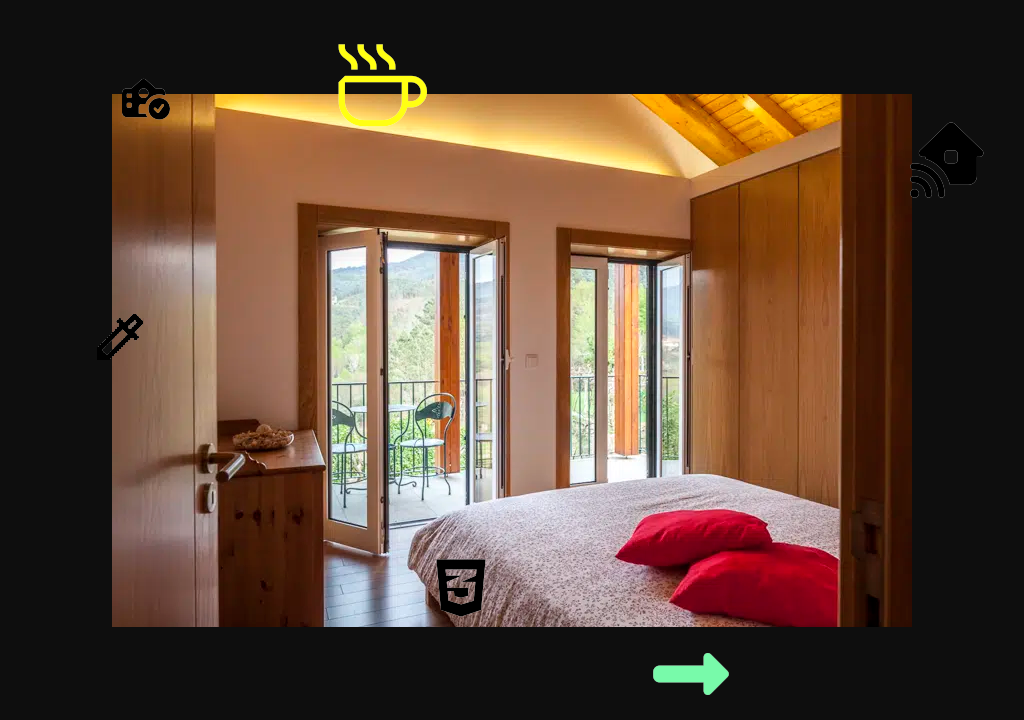 Image resolution: width=1024 pixels, height=720 pixels. I want to click on go to next item or step, so click(691, 674).